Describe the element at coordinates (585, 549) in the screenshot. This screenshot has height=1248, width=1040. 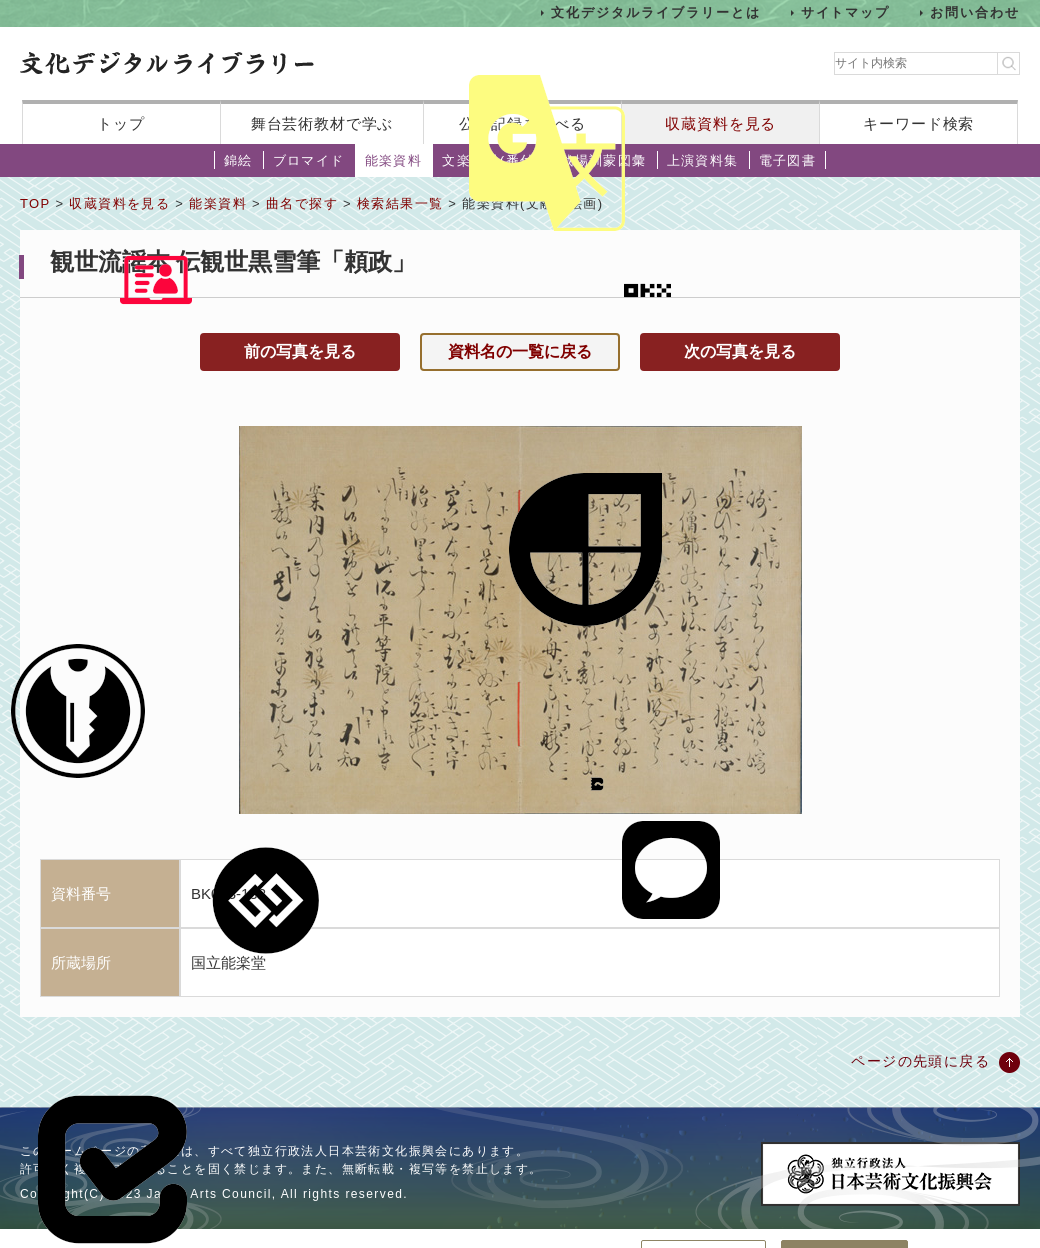
I see `jamstack platform or framework branding` at that location.